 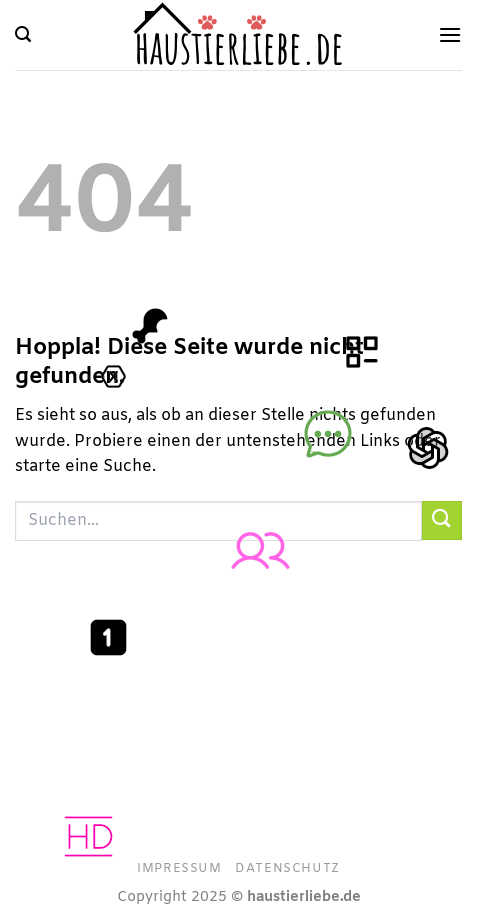 What do you see at coordinates (108, 637) in the screenshot?
I see `indicates step one in a numbered sequence` at bounding box center [108, 637].